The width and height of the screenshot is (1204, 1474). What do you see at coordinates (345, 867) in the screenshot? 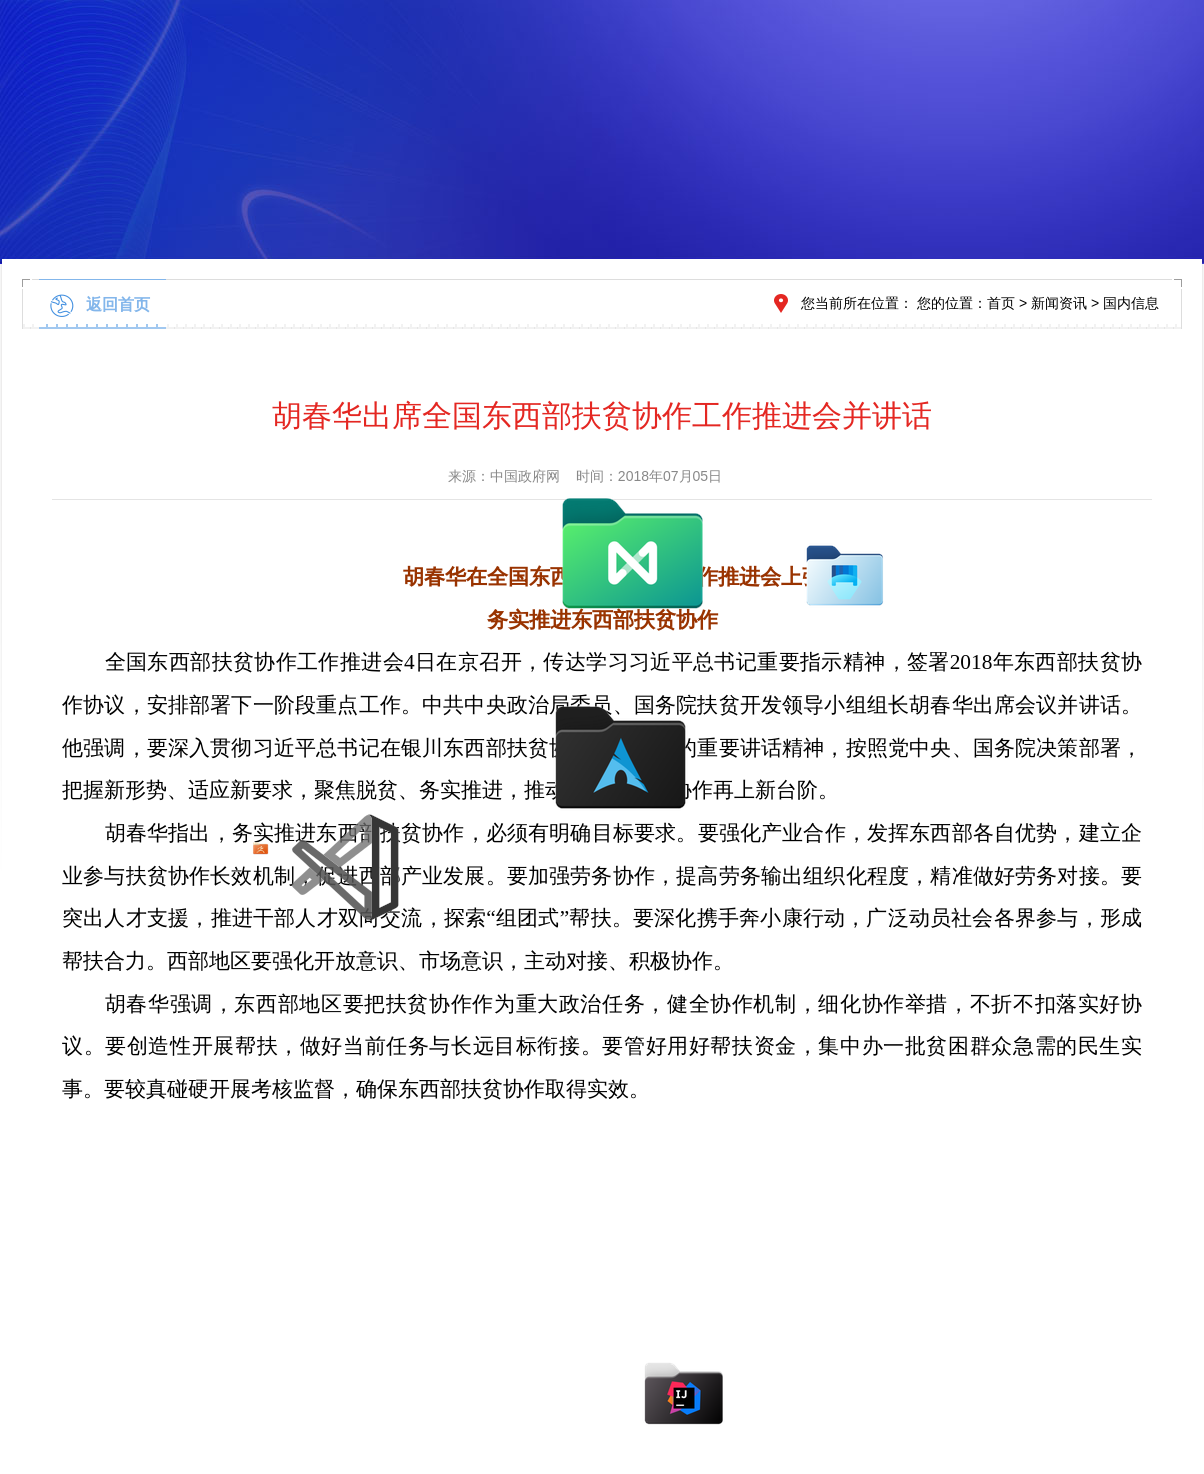
I see `open visual studio code` at bounding box center [345, 867].